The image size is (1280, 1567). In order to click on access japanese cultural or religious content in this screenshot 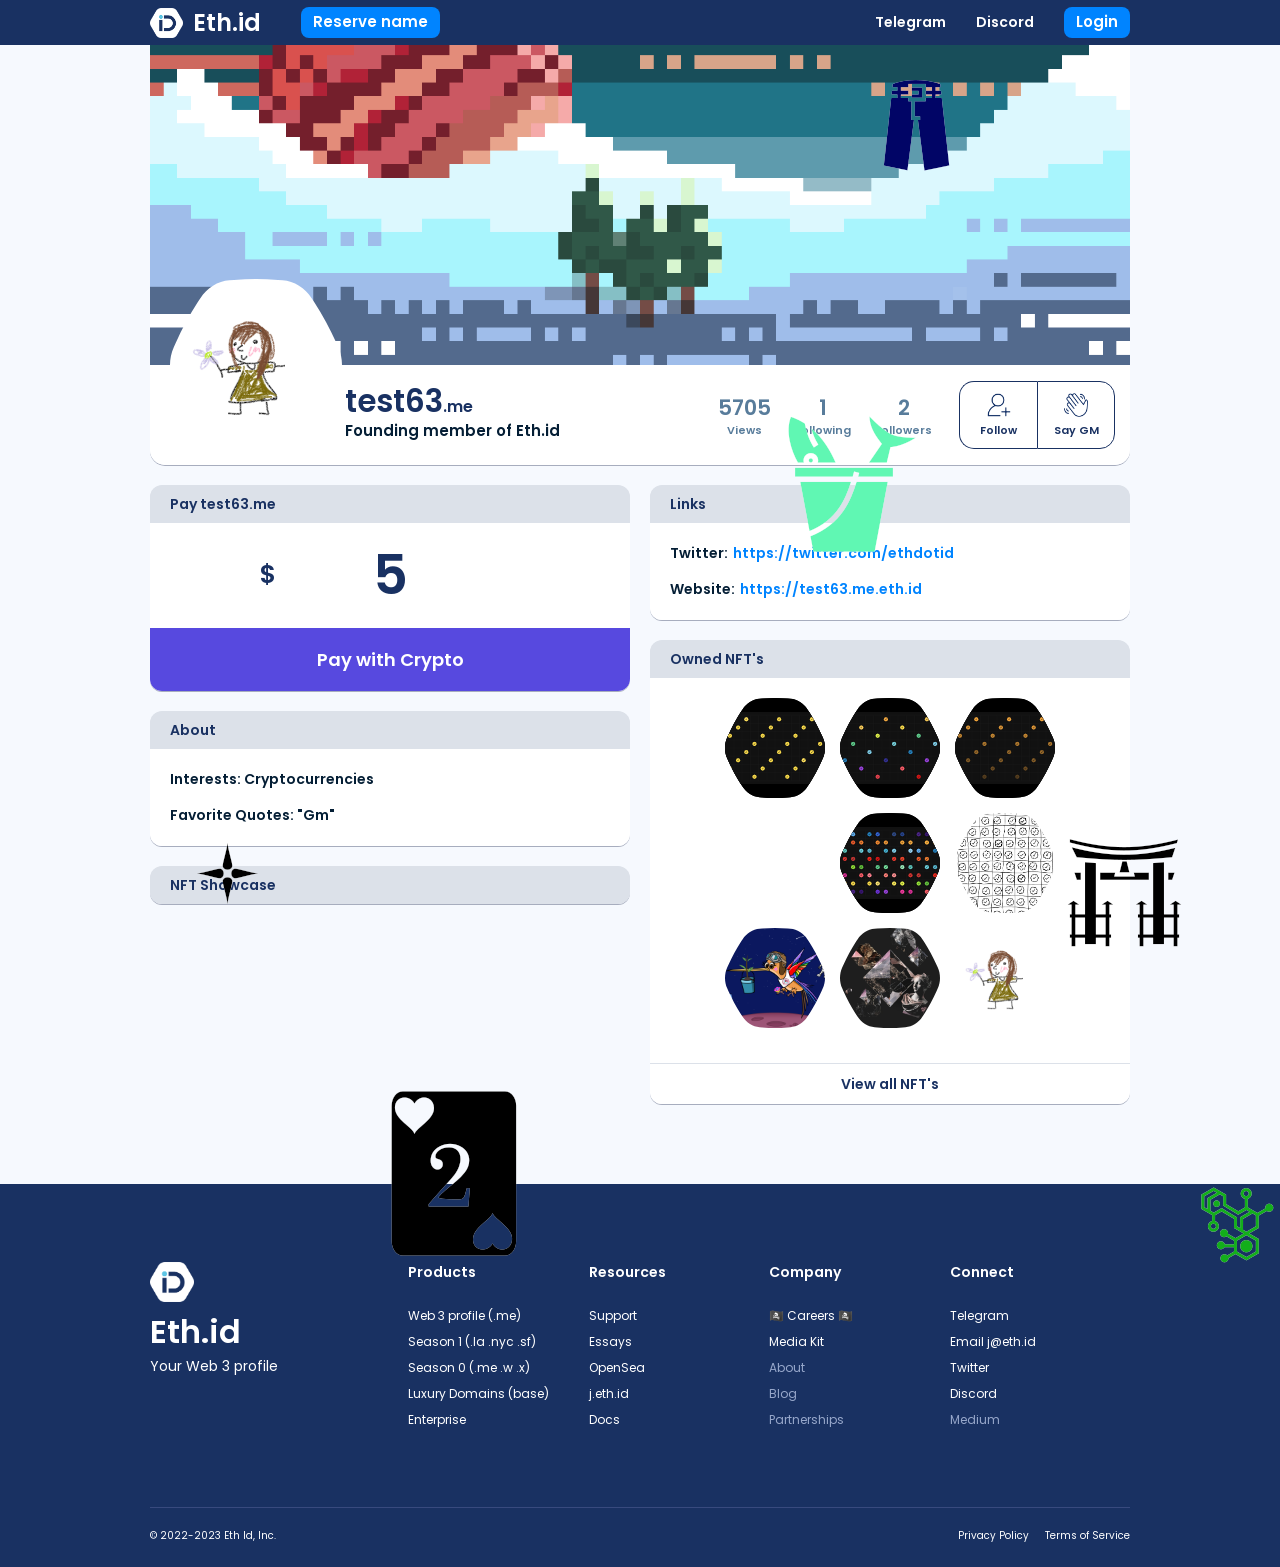, I will do `click(1124, 889)`.